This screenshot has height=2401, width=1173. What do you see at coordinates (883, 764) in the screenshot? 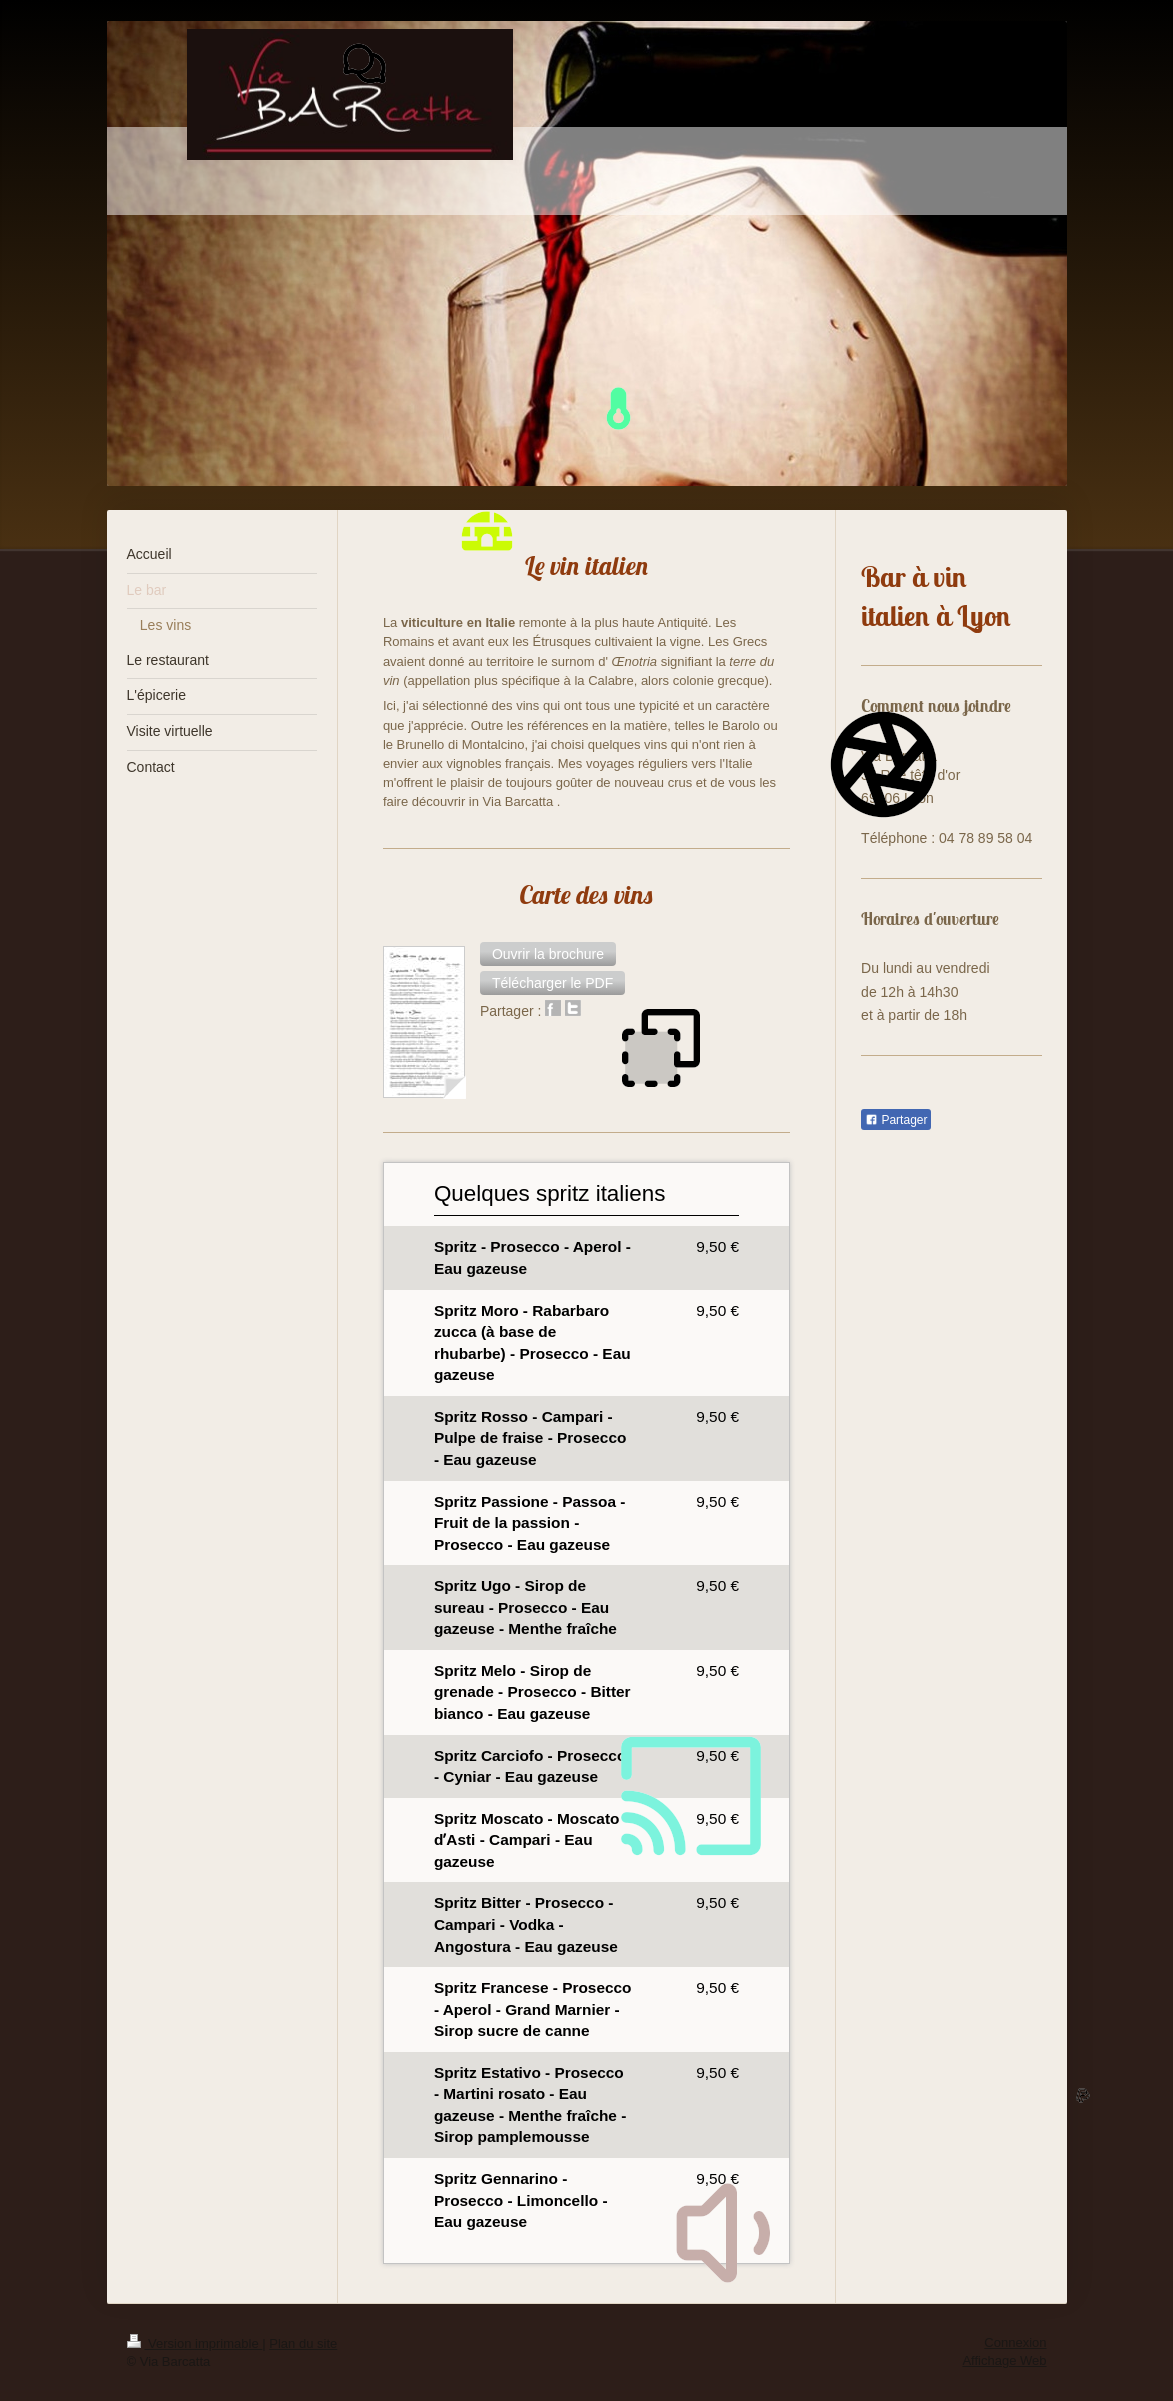
I see `adjust camera aperture settings` at bounding box center [883, 764].